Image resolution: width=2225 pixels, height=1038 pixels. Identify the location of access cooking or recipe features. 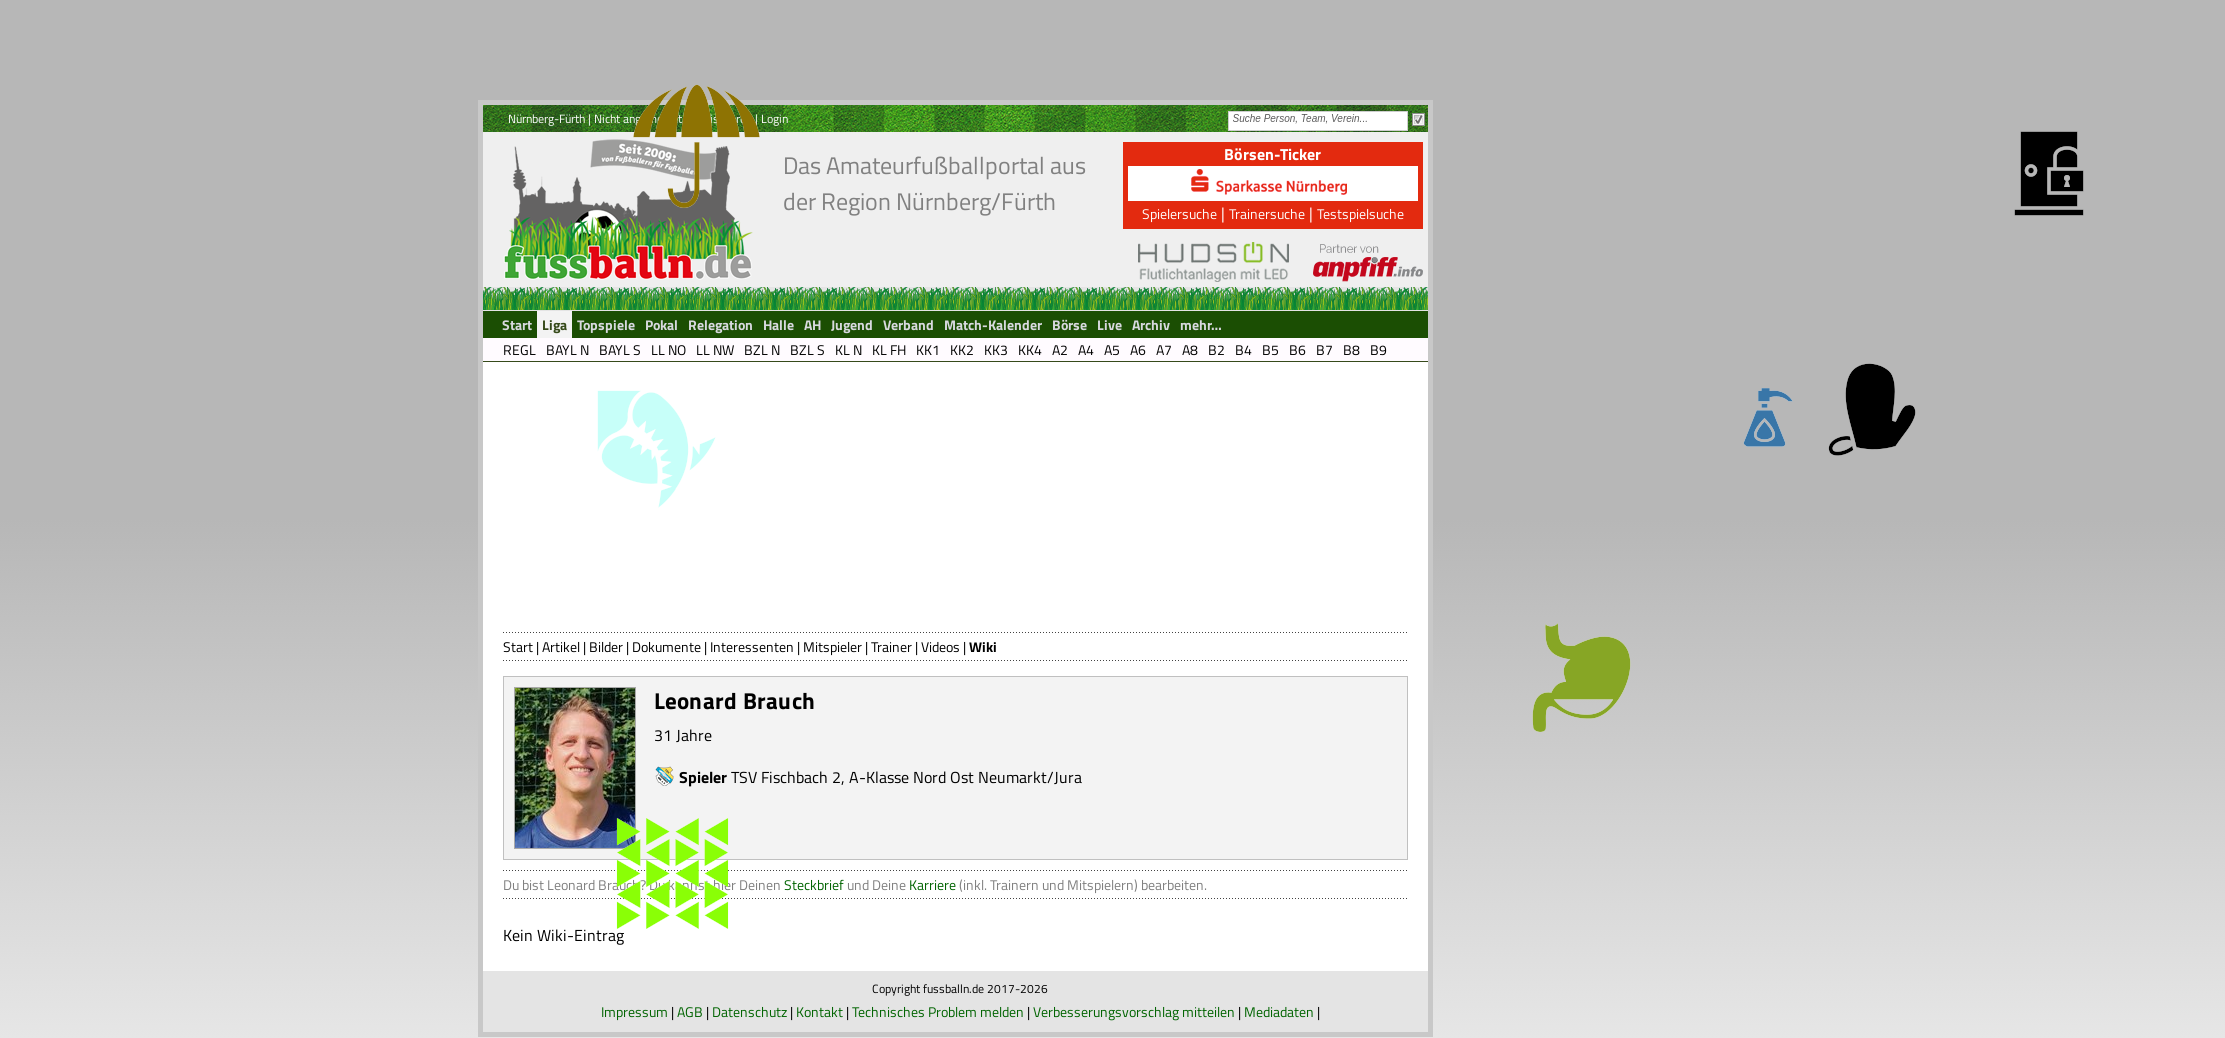
(1874, 409).